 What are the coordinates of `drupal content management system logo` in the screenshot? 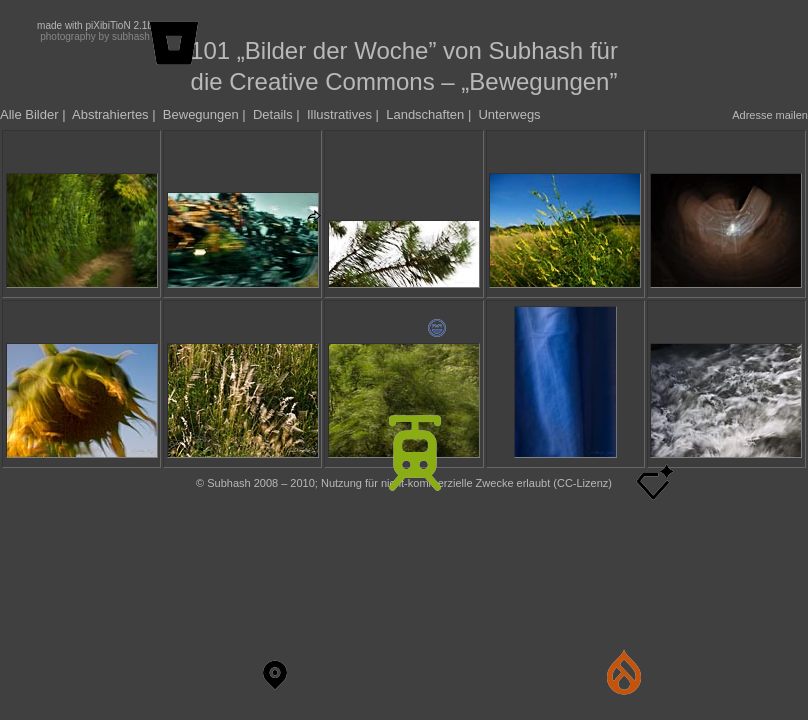 It's located at (624, 672).